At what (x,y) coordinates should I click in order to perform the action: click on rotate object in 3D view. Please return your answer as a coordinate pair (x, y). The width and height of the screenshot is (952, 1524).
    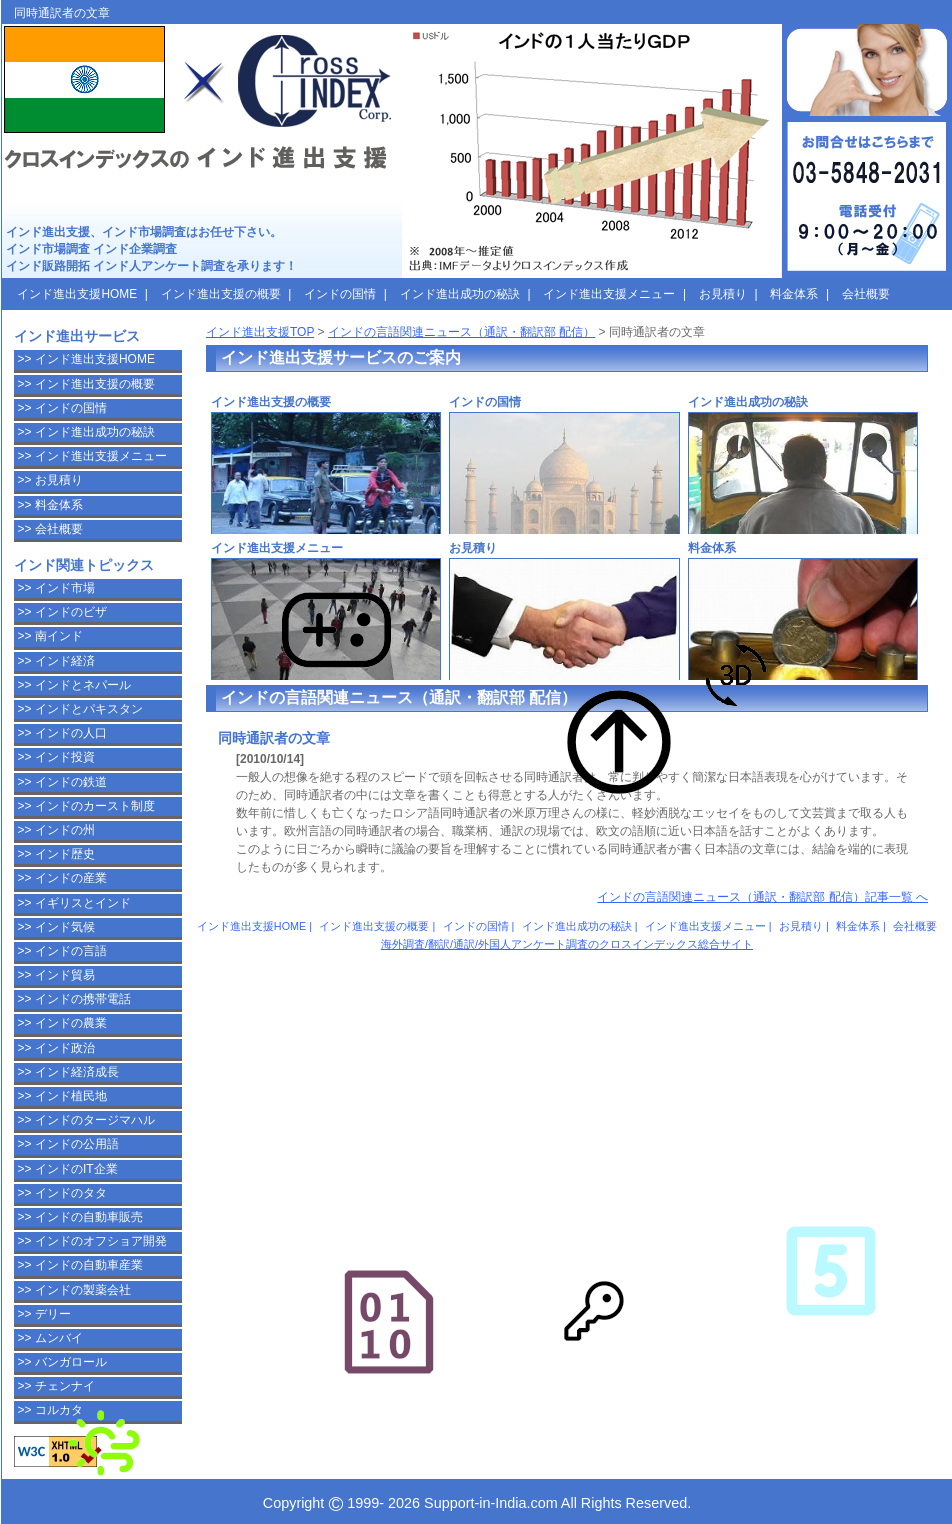
    Looking at the image, I should click on (736, 675).